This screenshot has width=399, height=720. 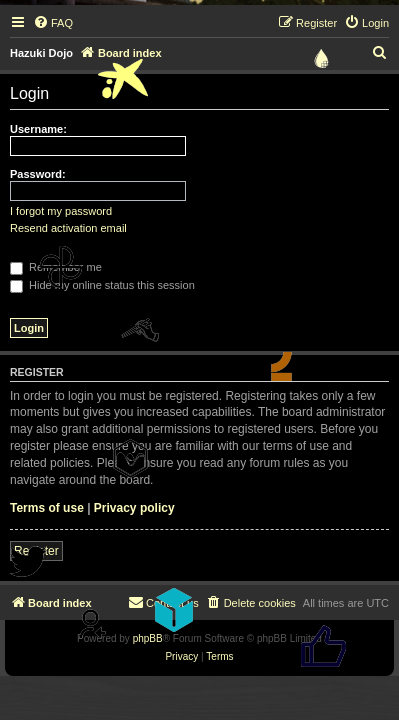 I want to click on like or upvote content, so click(x=323, y=648).